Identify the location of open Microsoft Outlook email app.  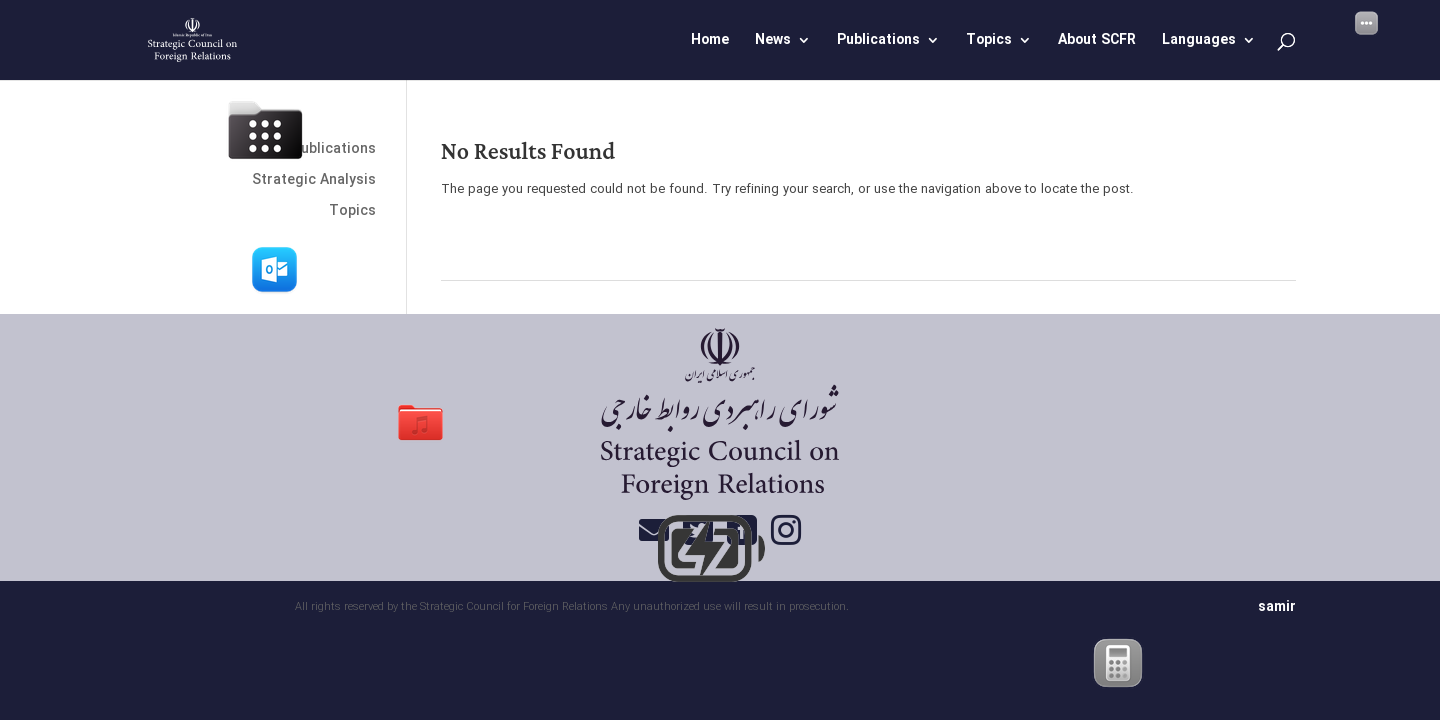
(274, 269).